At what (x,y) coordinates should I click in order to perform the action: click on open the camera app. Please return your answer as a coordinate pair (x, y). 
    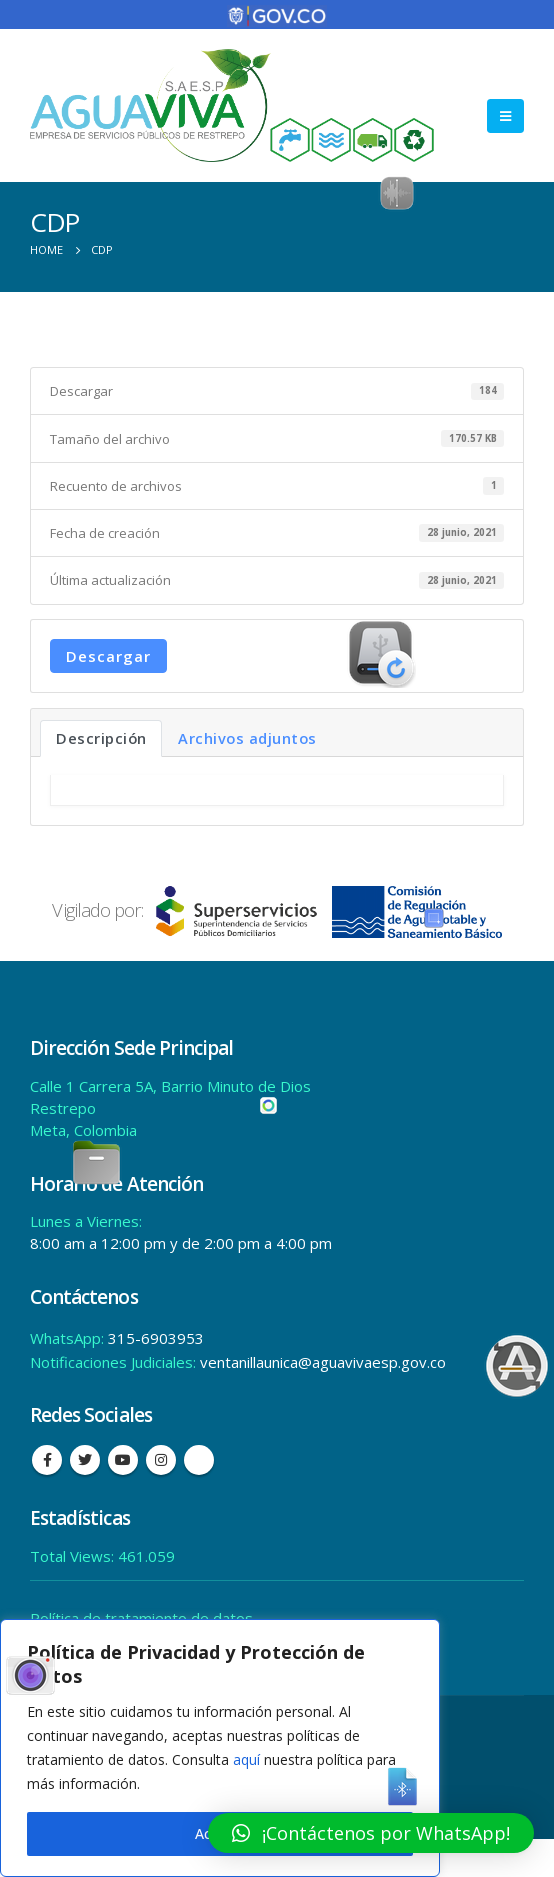
    Looking at the image, I should click on (30, 1675).